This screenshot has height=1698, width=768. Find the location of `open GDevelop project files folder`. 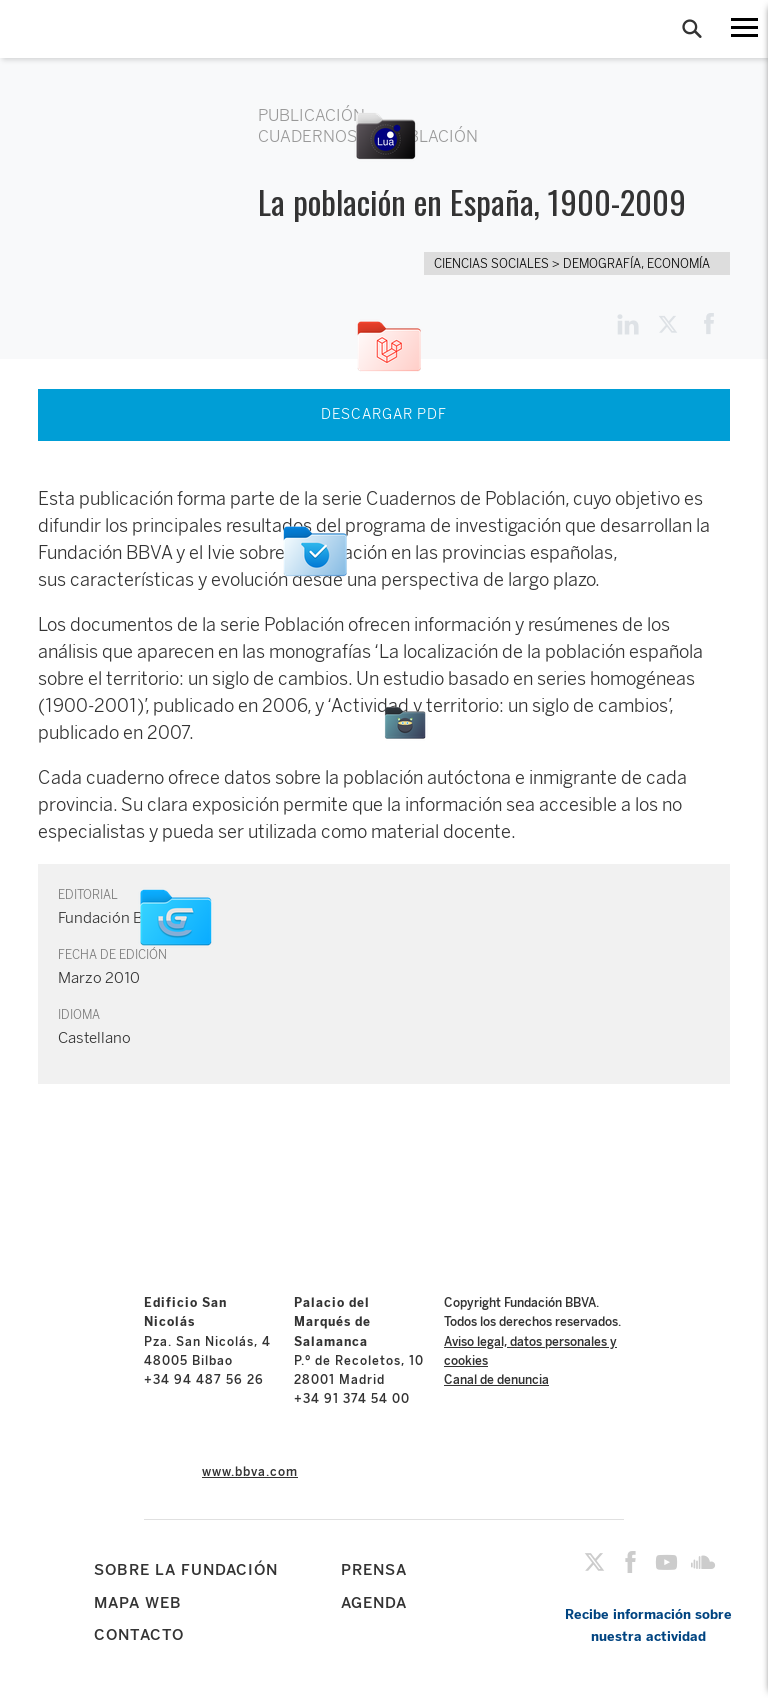

open GDevelop project files folder is located at coordinates (175, 919).